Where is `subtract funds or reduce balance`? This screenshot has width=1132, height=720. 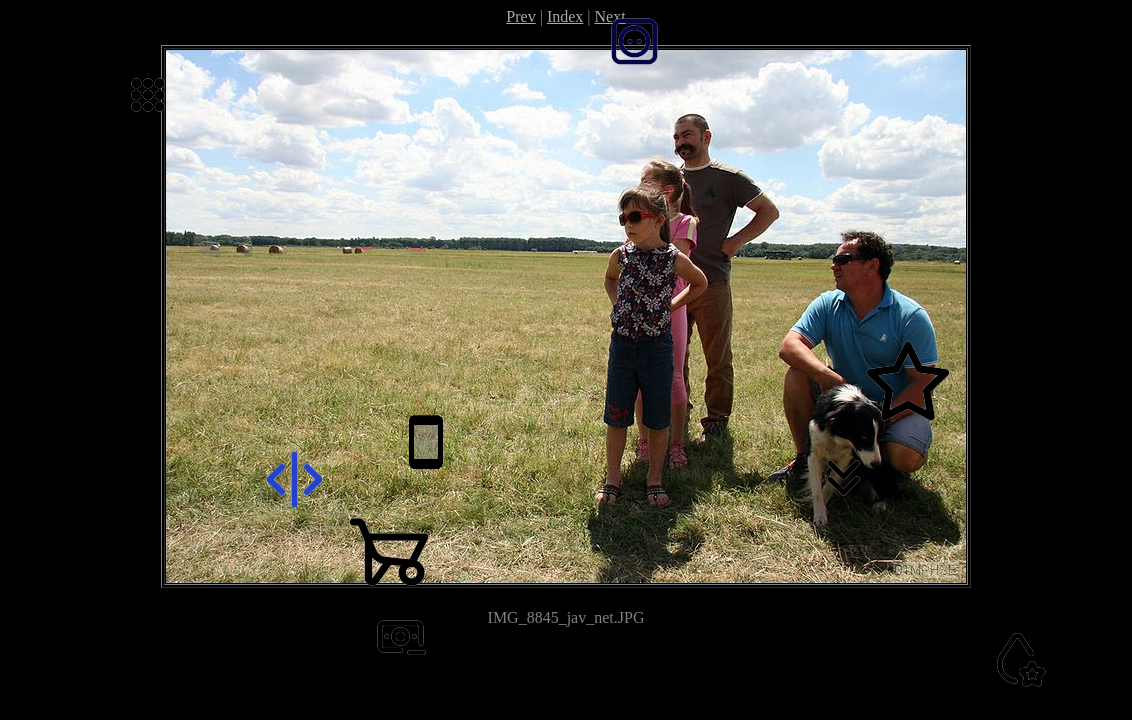
subtract funds or reduce balance is located at coordinates (400, 636).